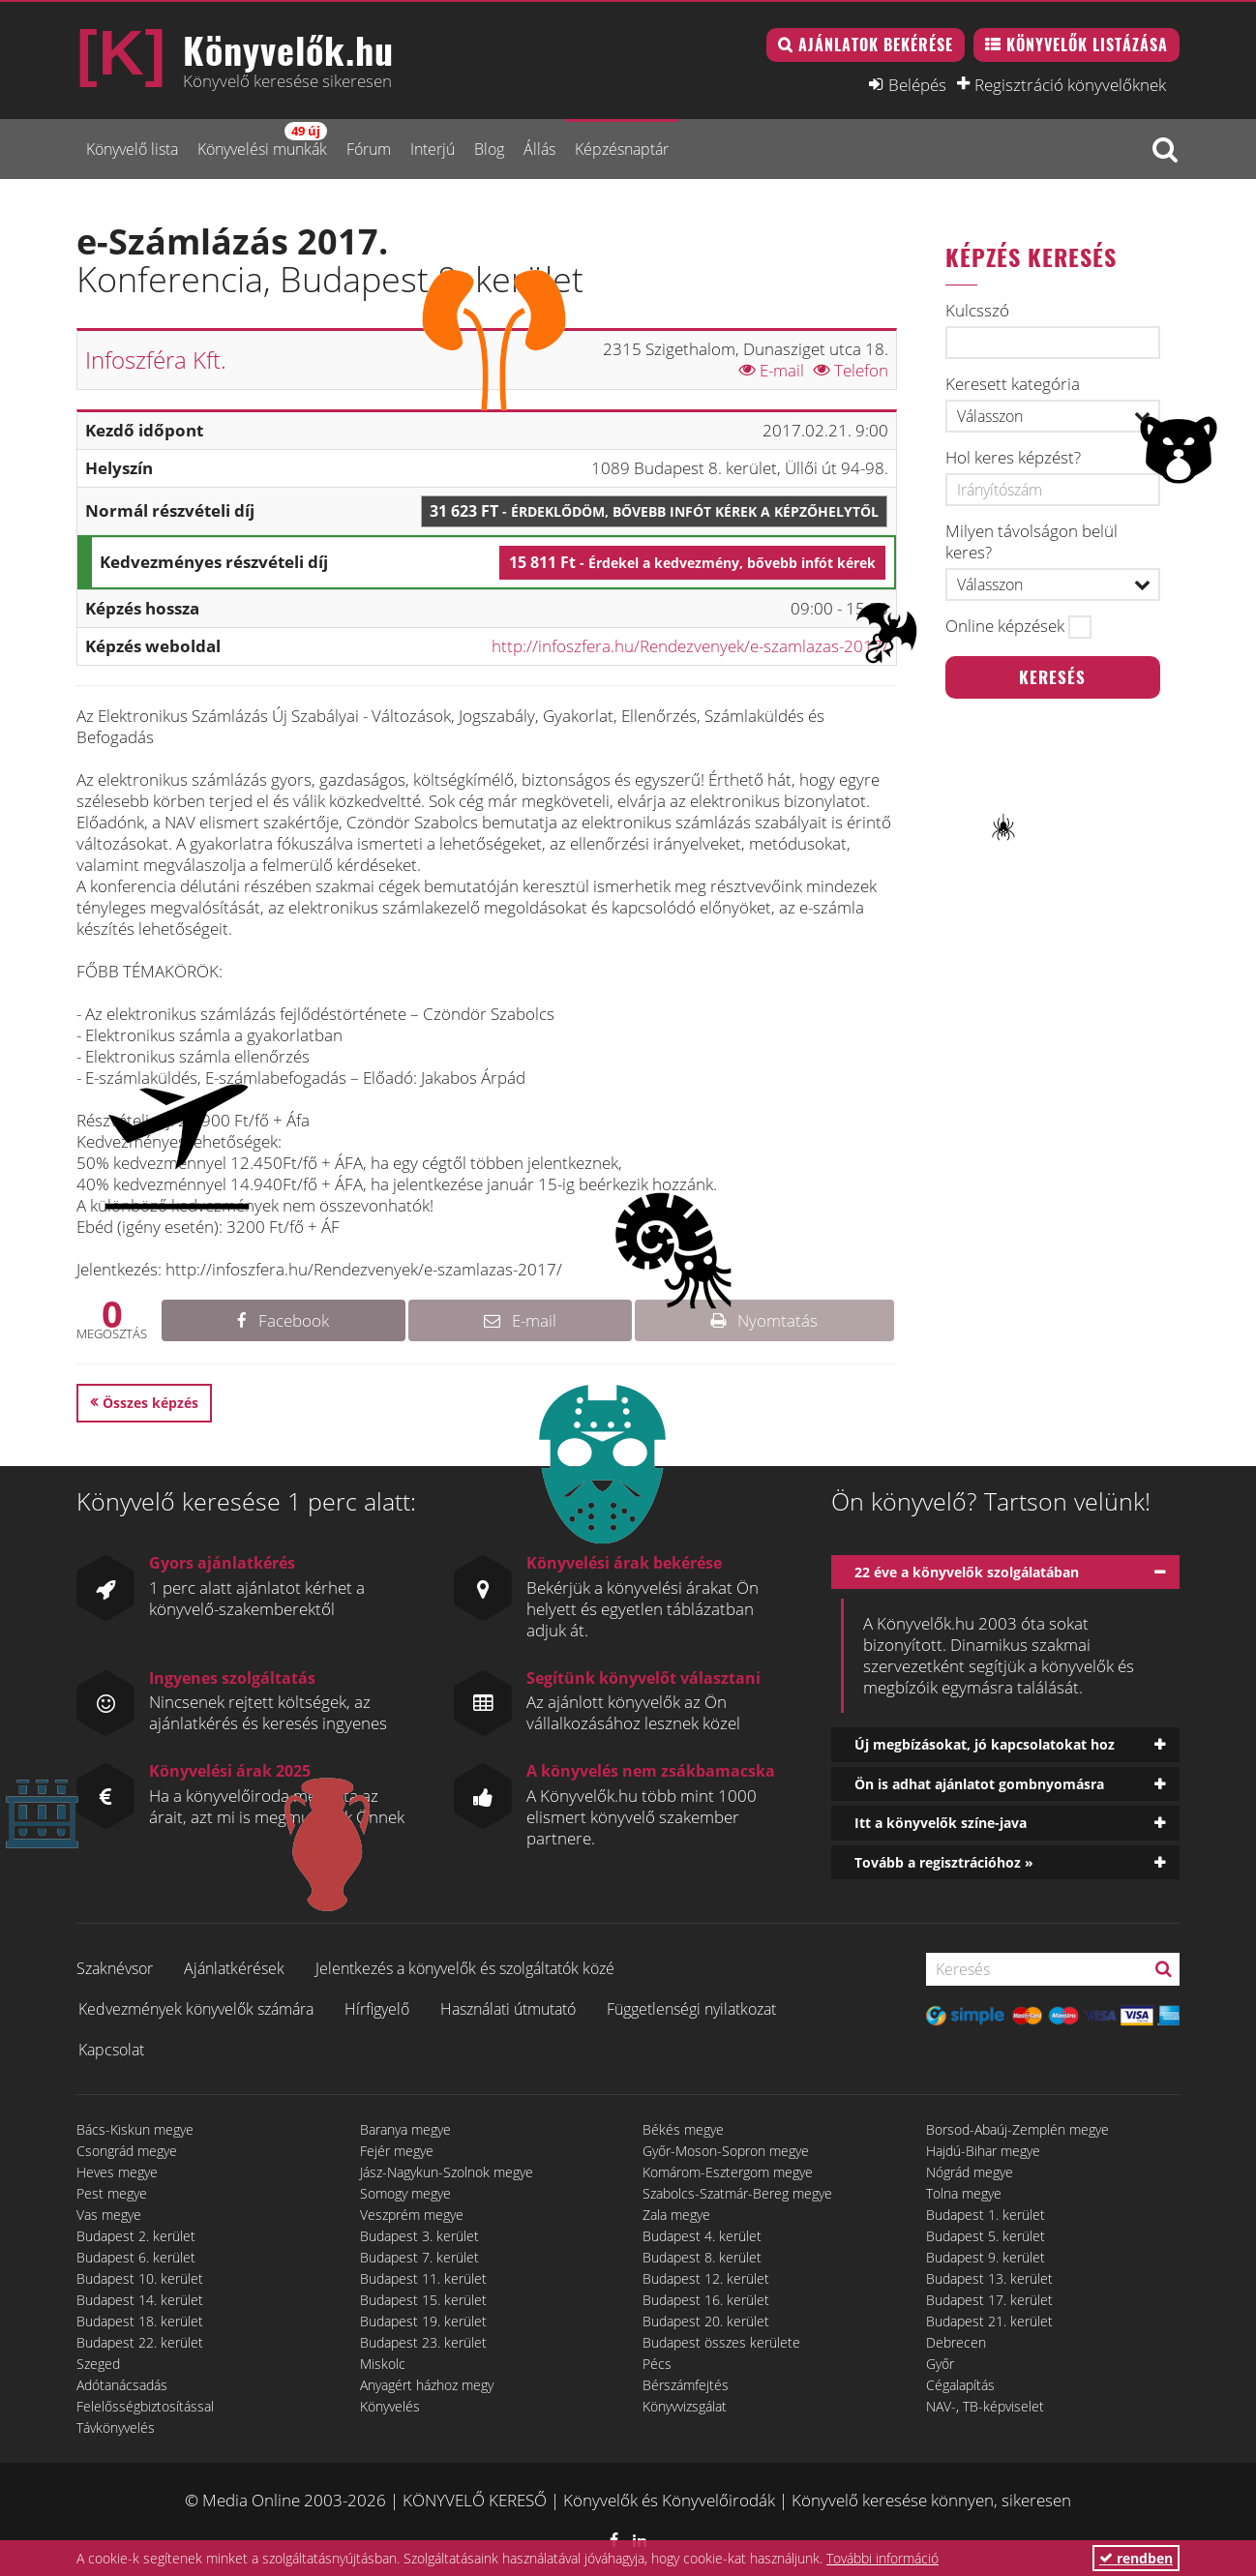 The height and width of the screenshot is (2576, 1256). Describe the element at coordinates (886, 633) in the screenshot. I see `select imp character or creature type` at that location.